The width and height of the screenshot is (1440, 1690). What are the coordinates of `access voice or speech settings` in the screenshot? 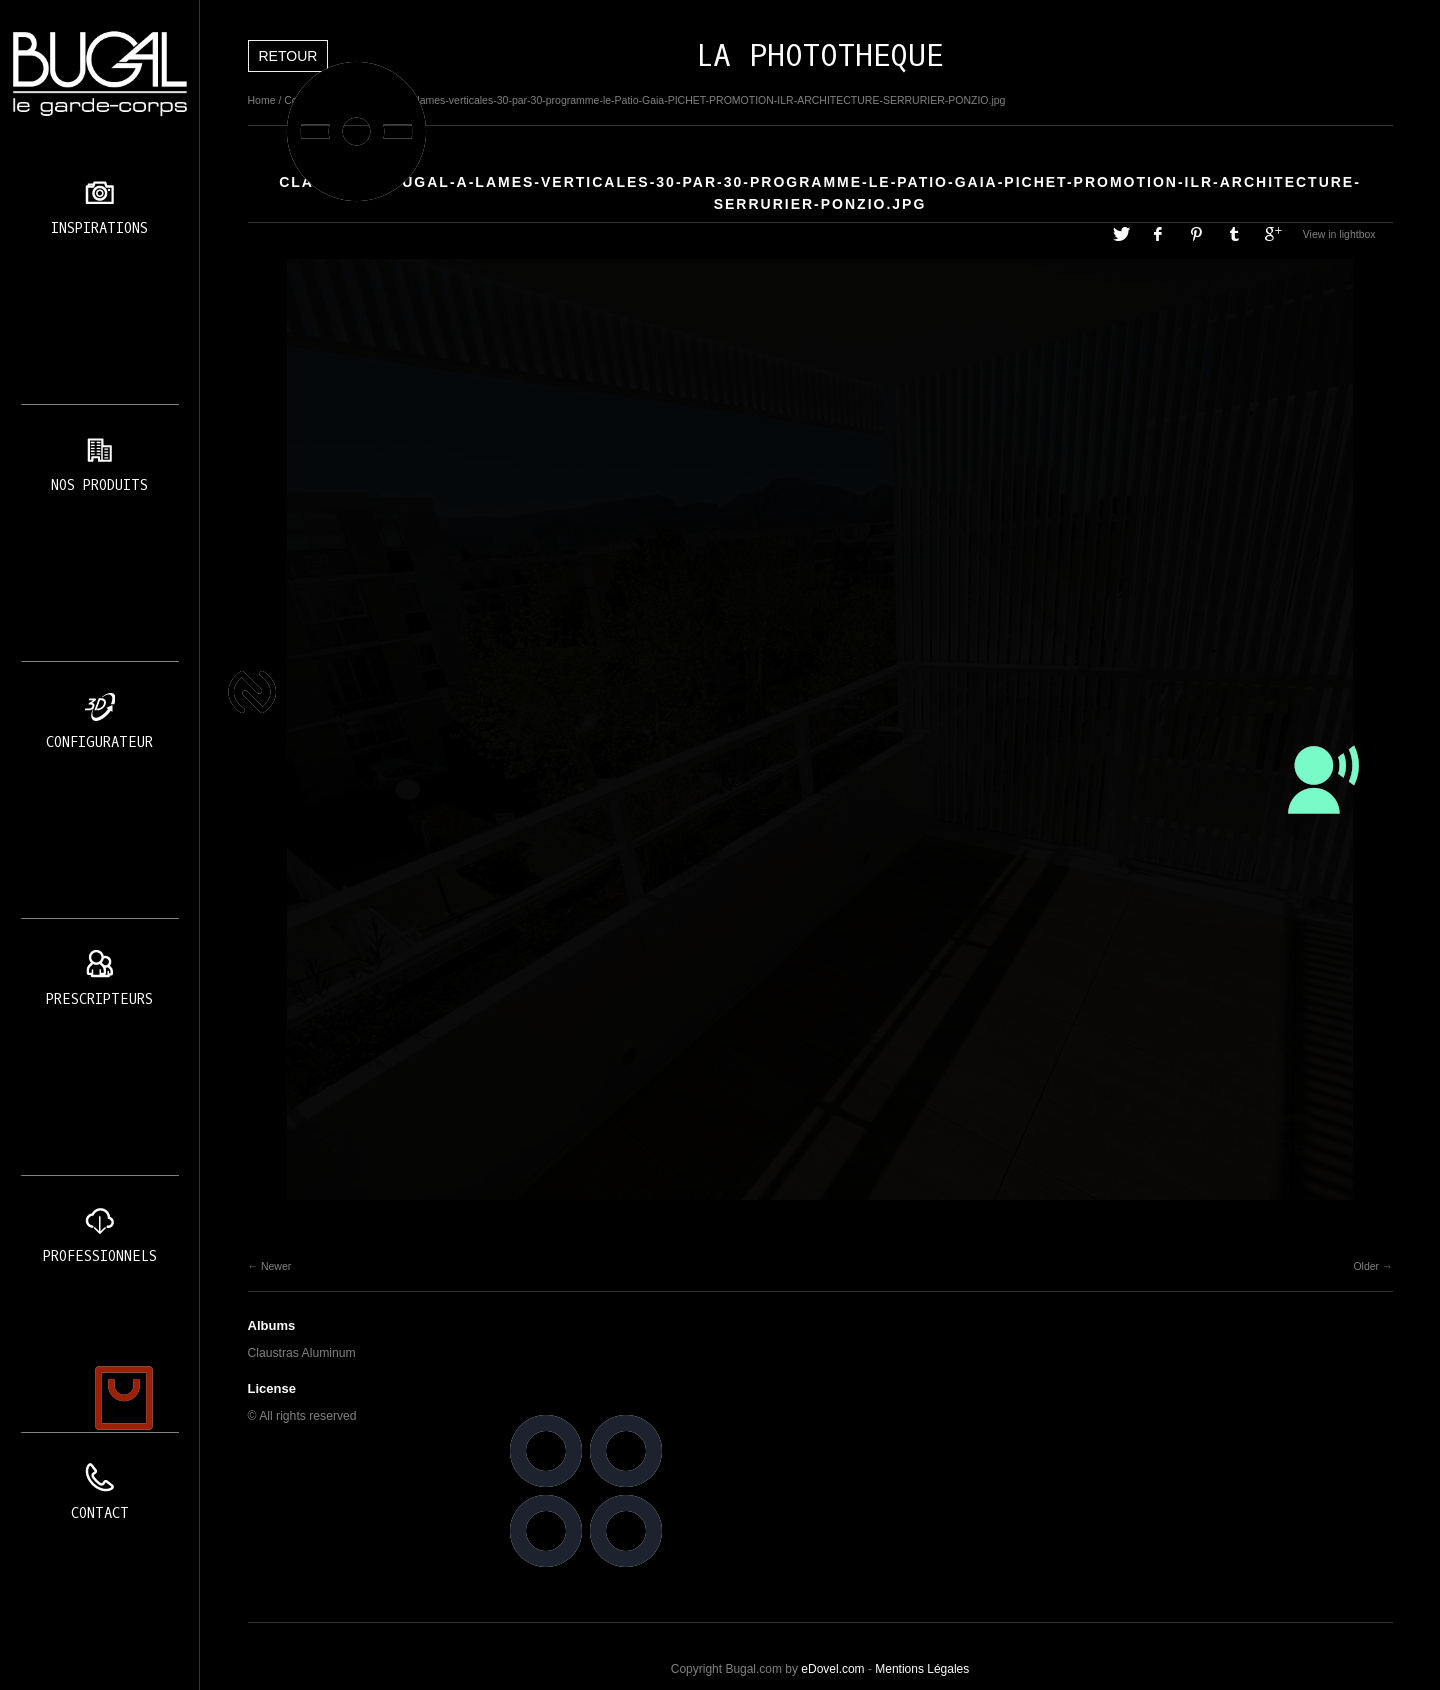 It's located at (1323, 781).